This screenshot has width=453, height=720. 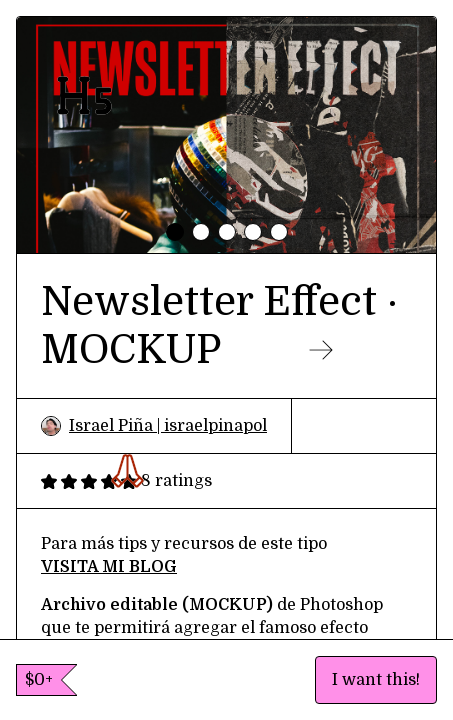 I want to click on express gratitude or thanks, so click(x=127, y=471).